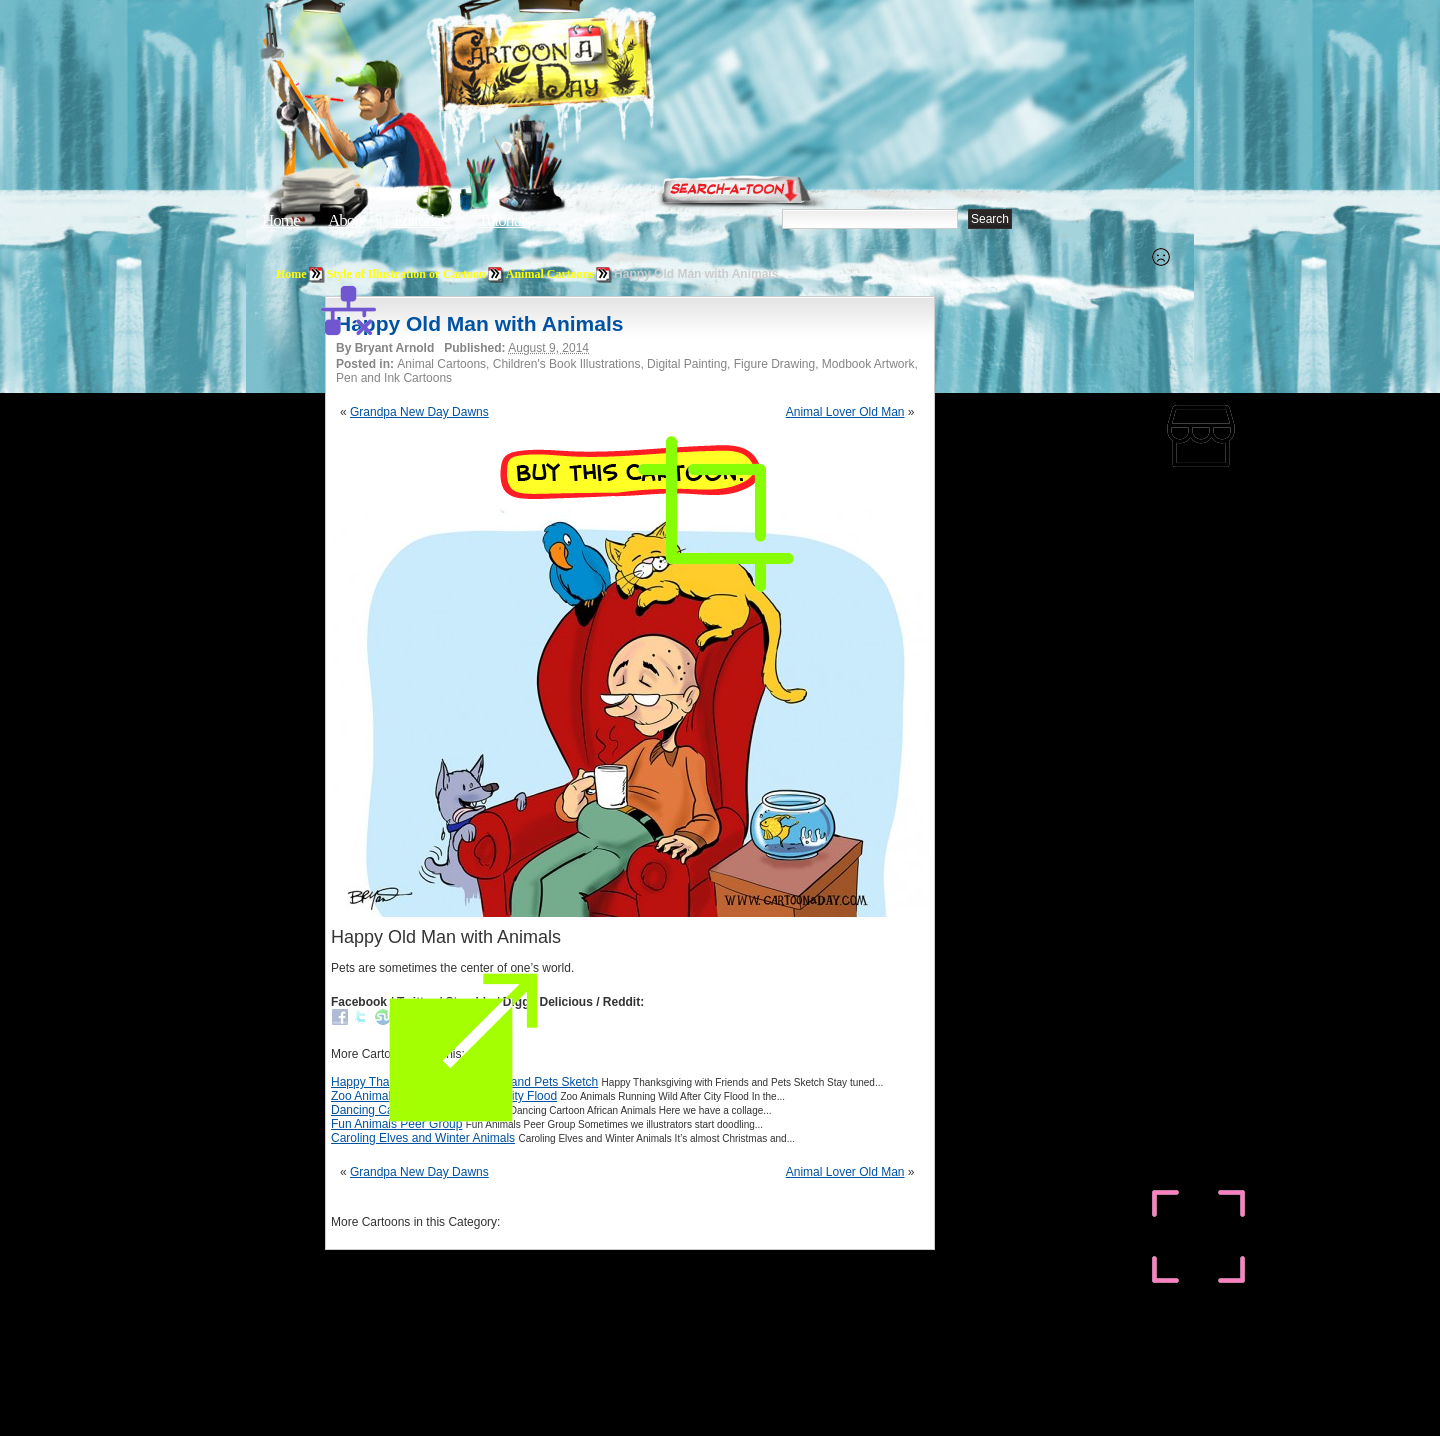 This screenshot has height=1436, width=1440. What do you see at coordinates (1201, 436) in the screenshot?
I see `browse the online store or marketplace` at bounding box center [1201, 436].